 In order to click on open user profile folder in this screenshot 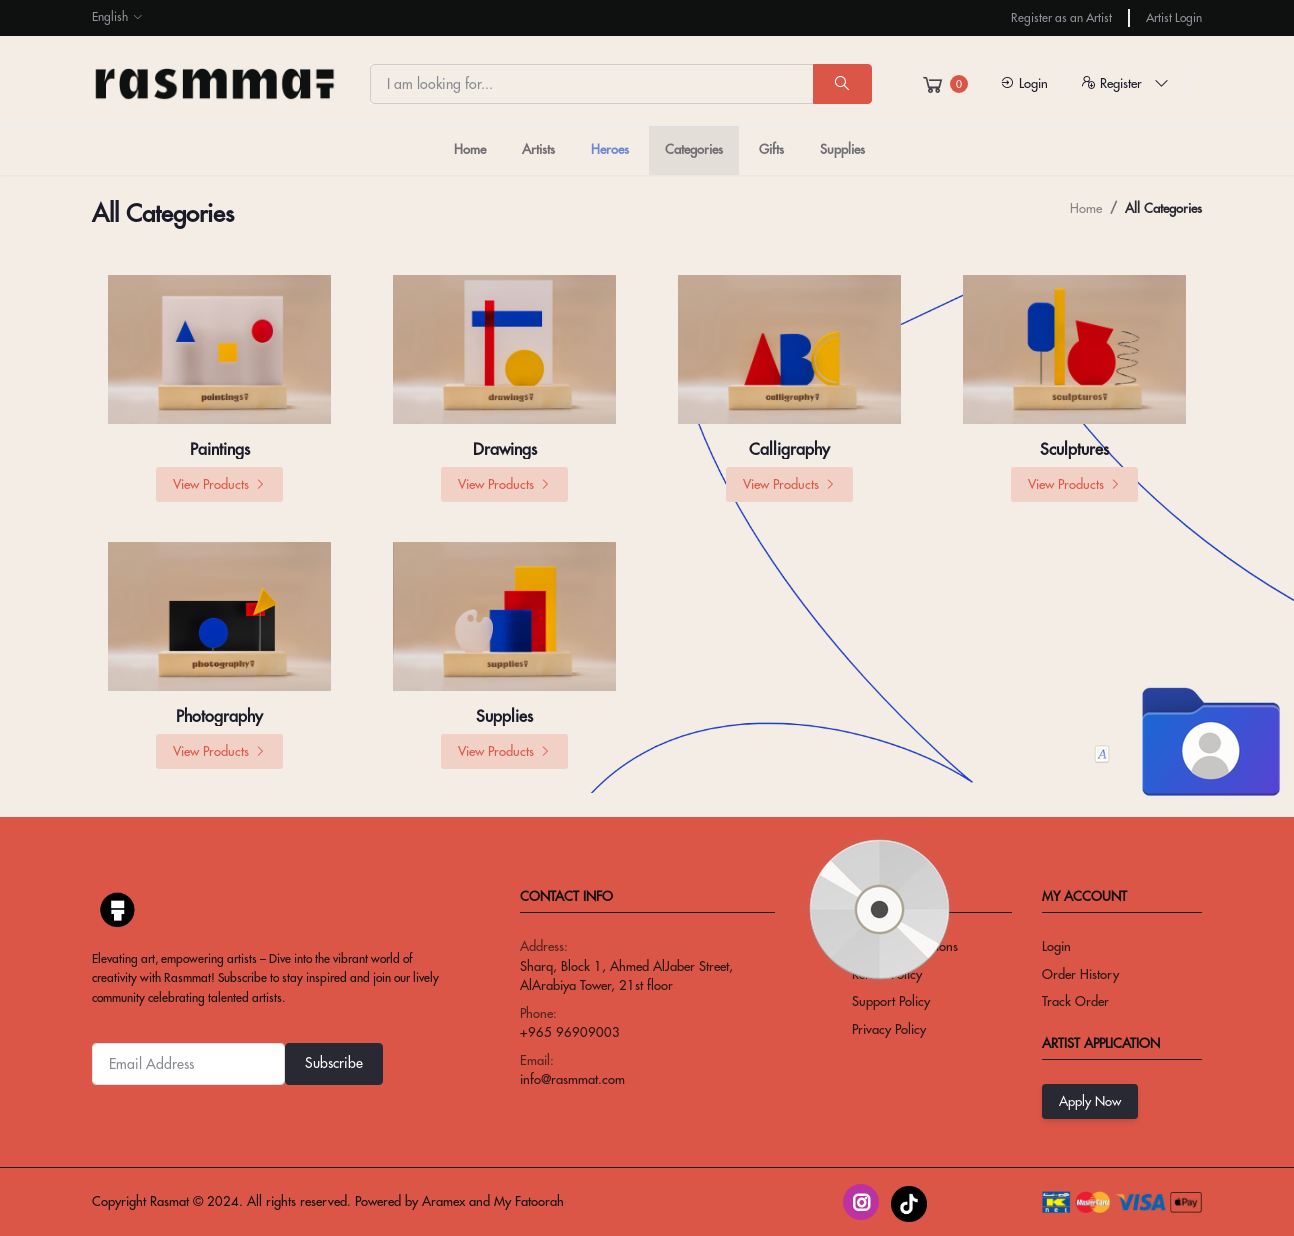, I will do `click(1210, 745)`.